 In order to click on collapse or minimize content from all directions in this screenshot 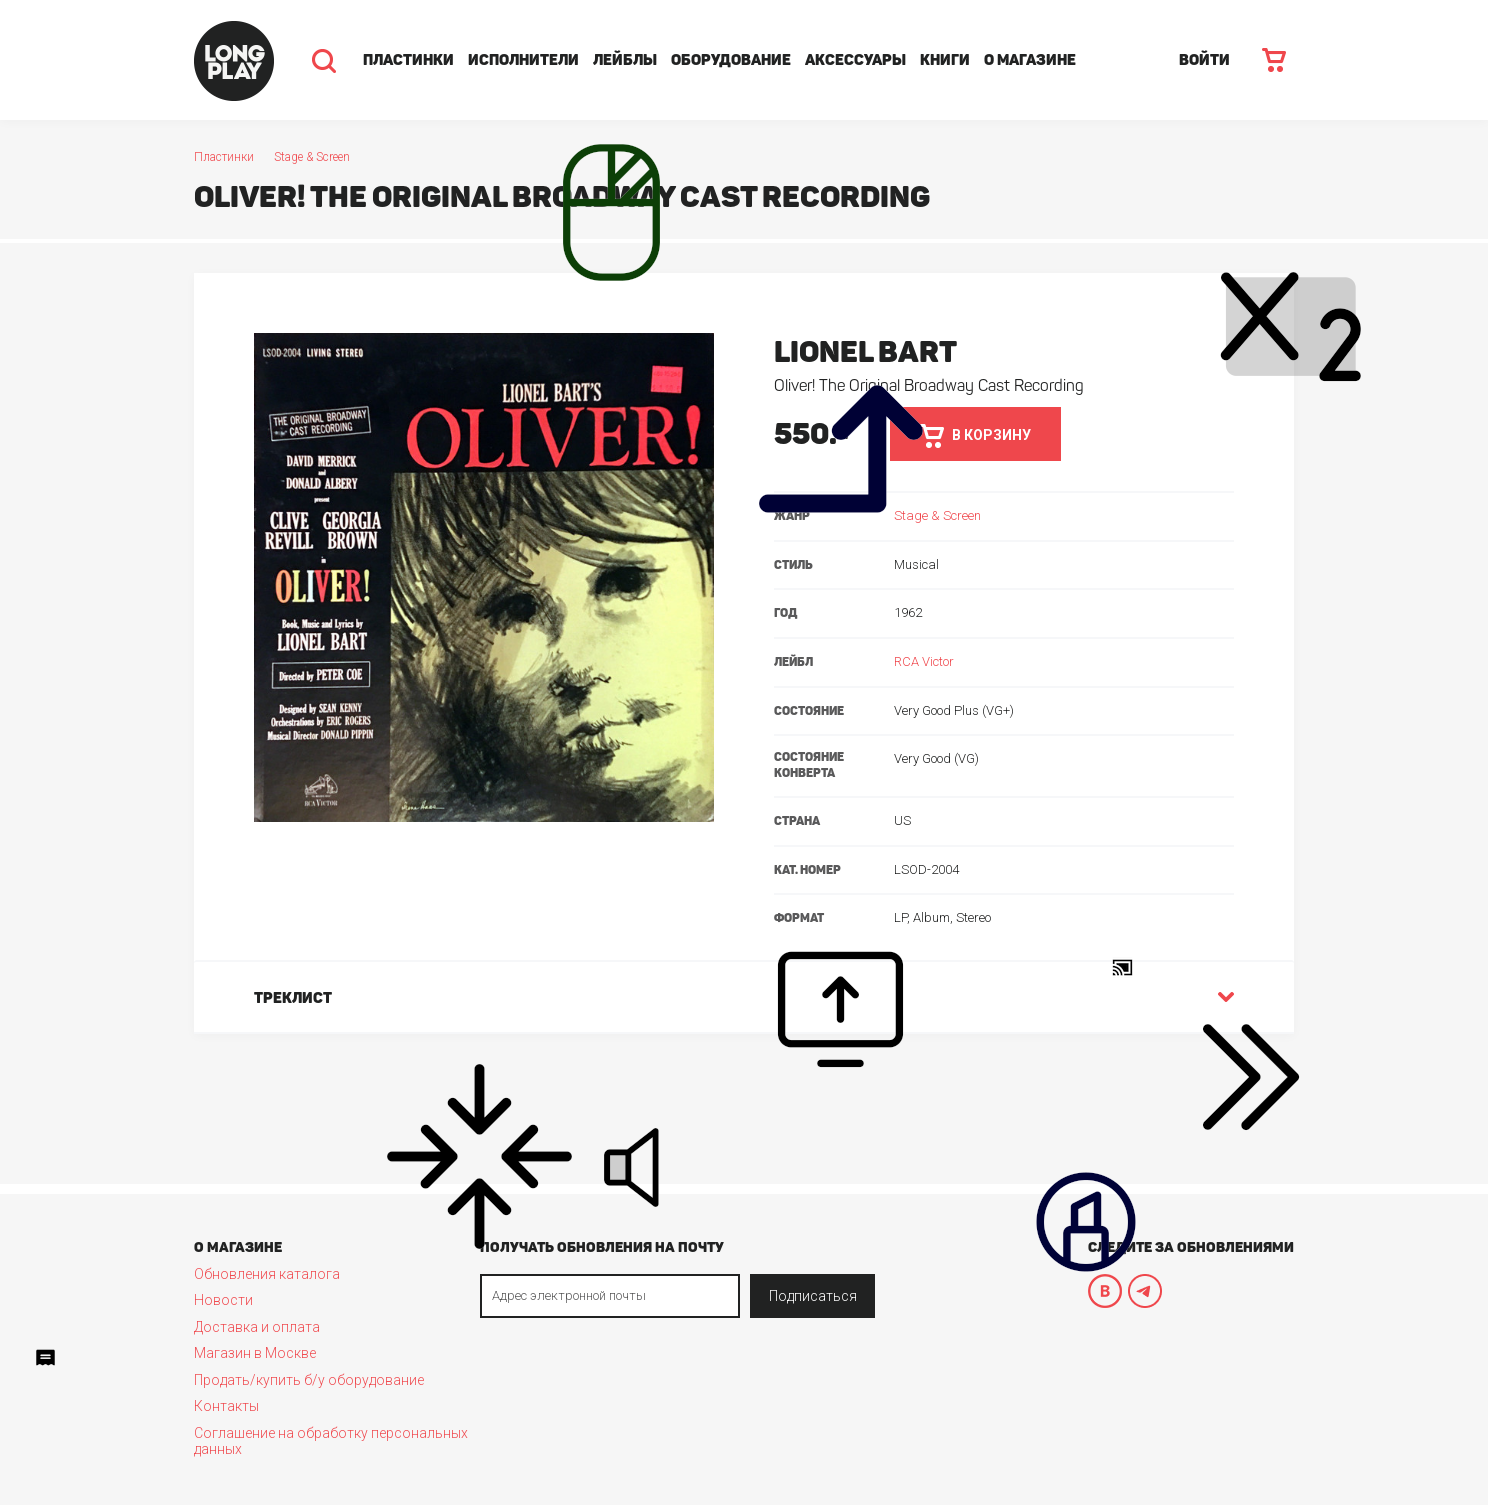, I will do `click(479, 1156)`.